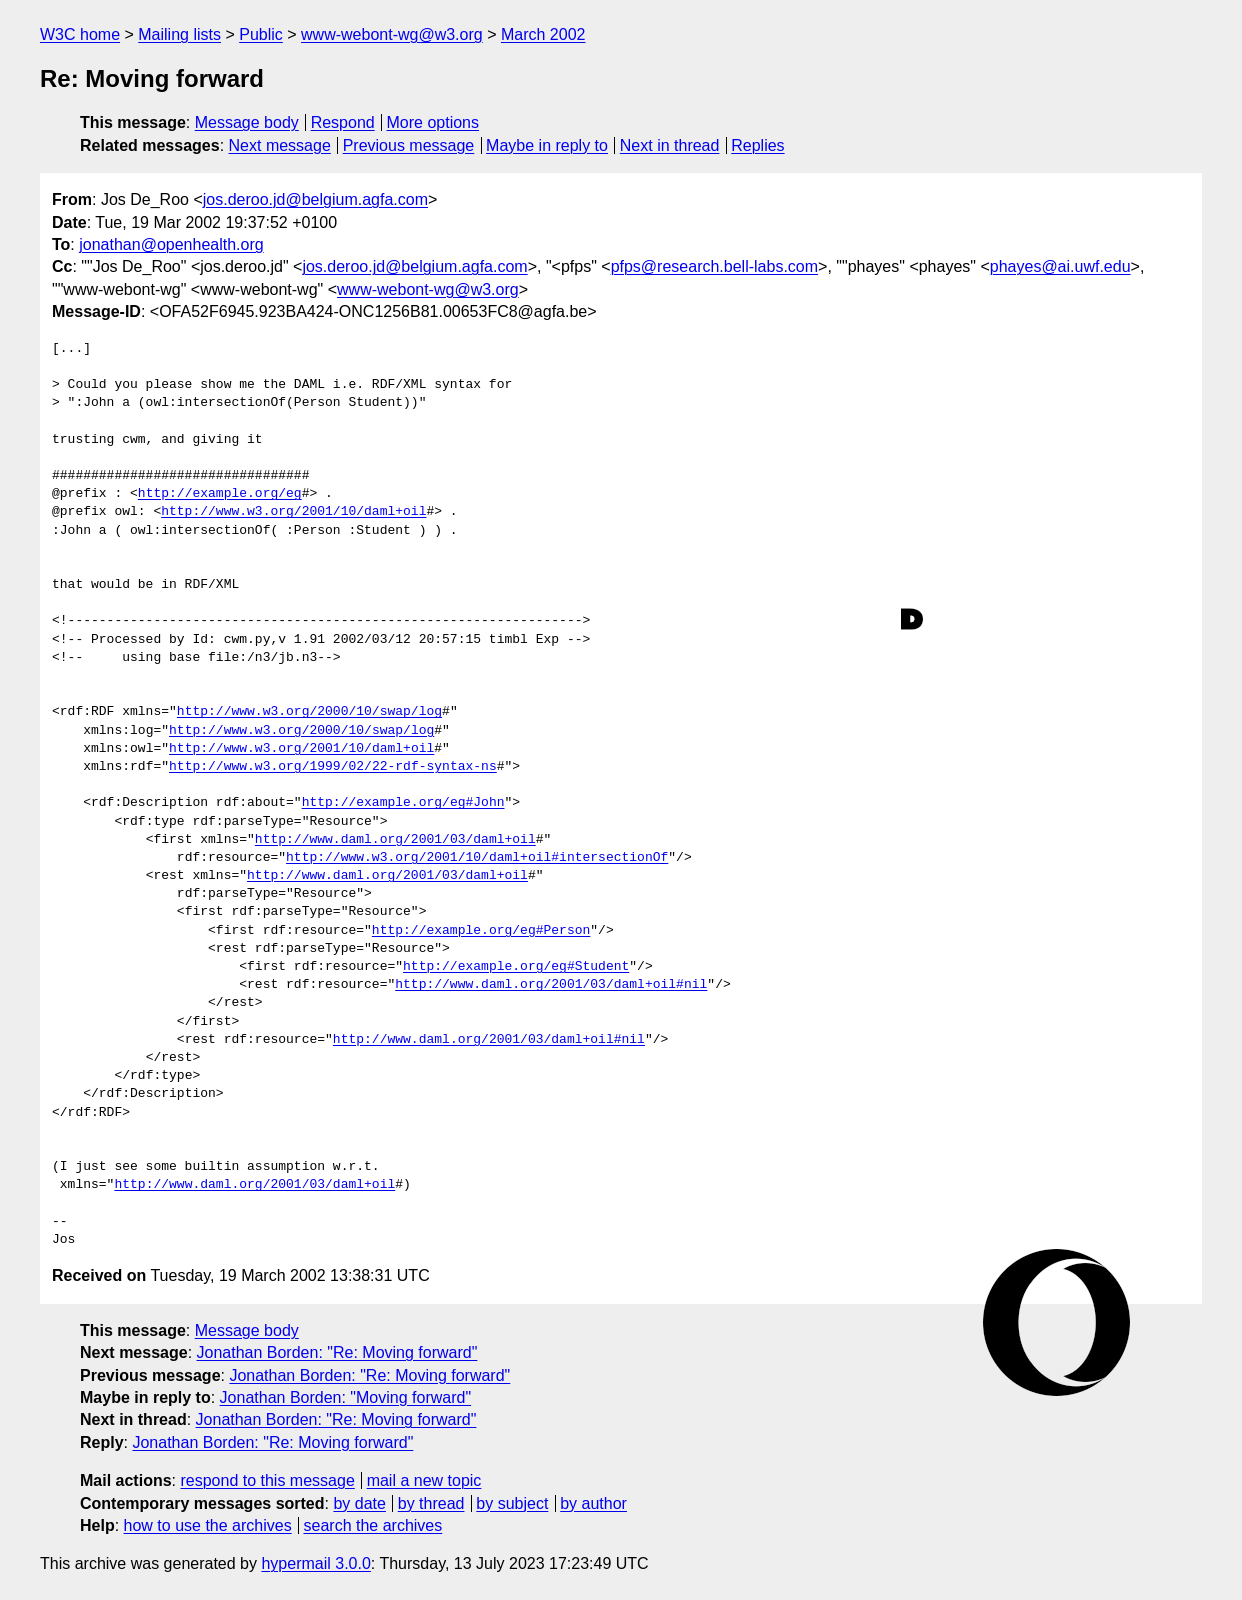  I want to click on DMM.com logo, so click(912, 619).